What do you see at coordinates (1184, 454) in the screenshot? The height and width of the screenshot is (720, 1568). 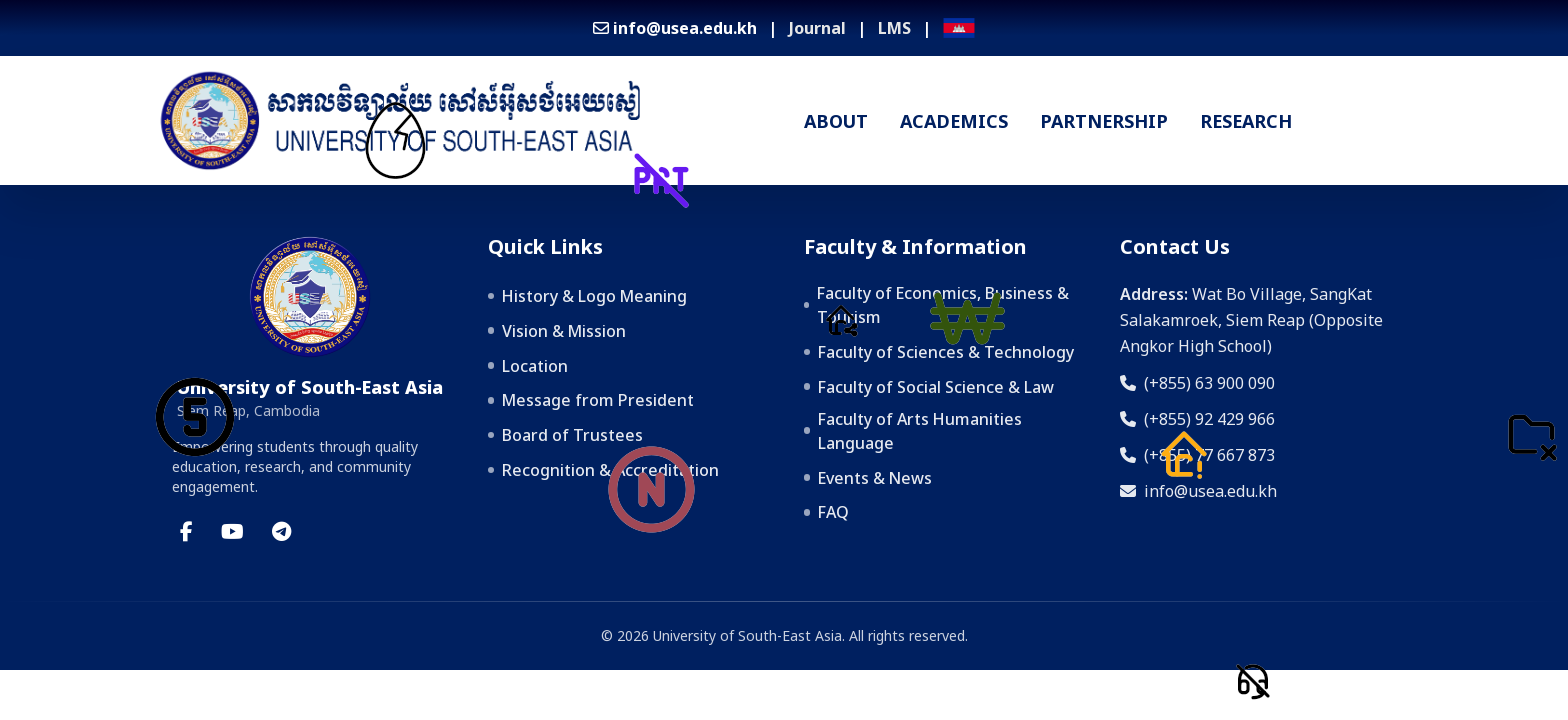 I see `home alert or warning notification` at bounding box center [1184, 454].